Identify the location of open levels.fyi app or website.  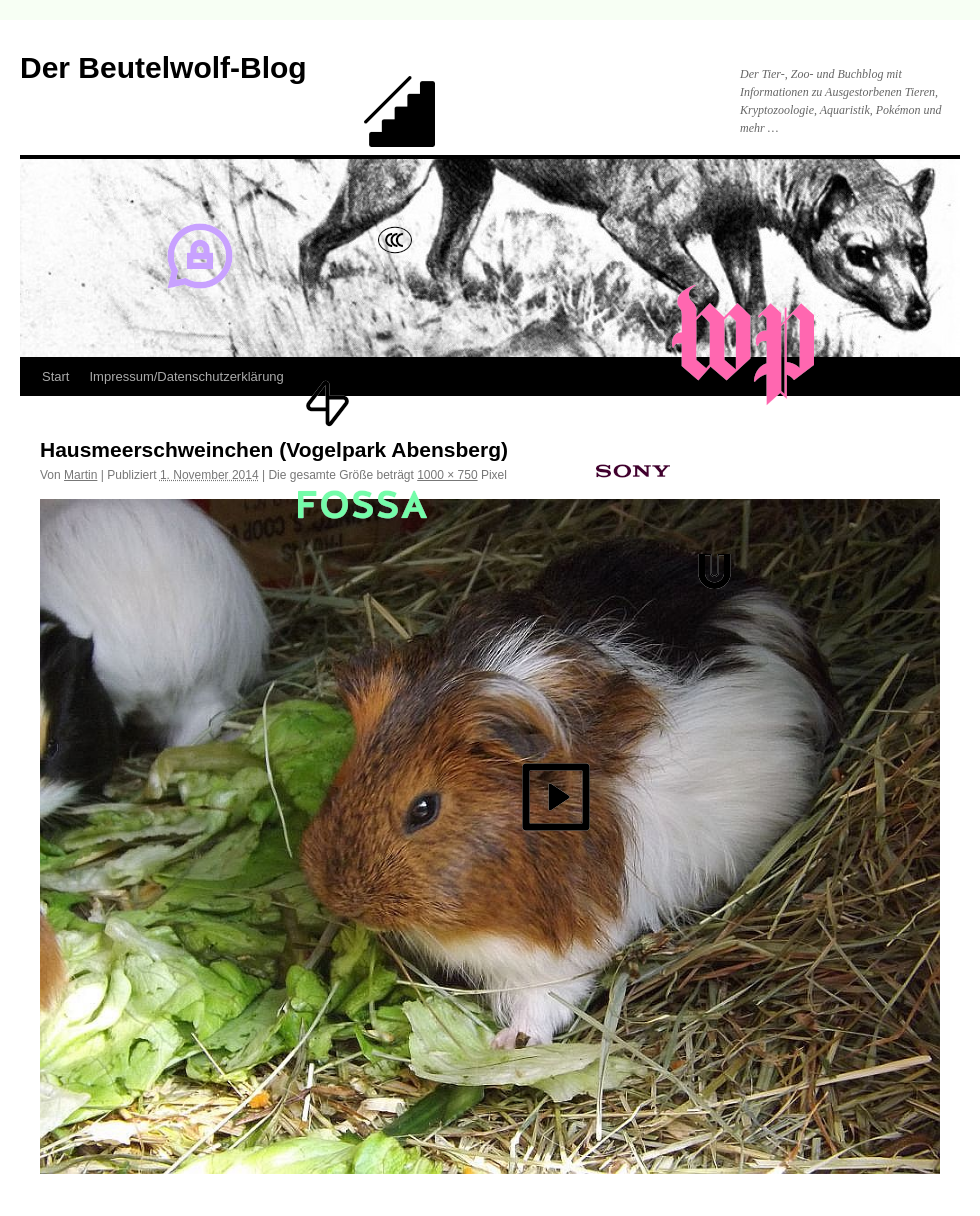
(399, 111).